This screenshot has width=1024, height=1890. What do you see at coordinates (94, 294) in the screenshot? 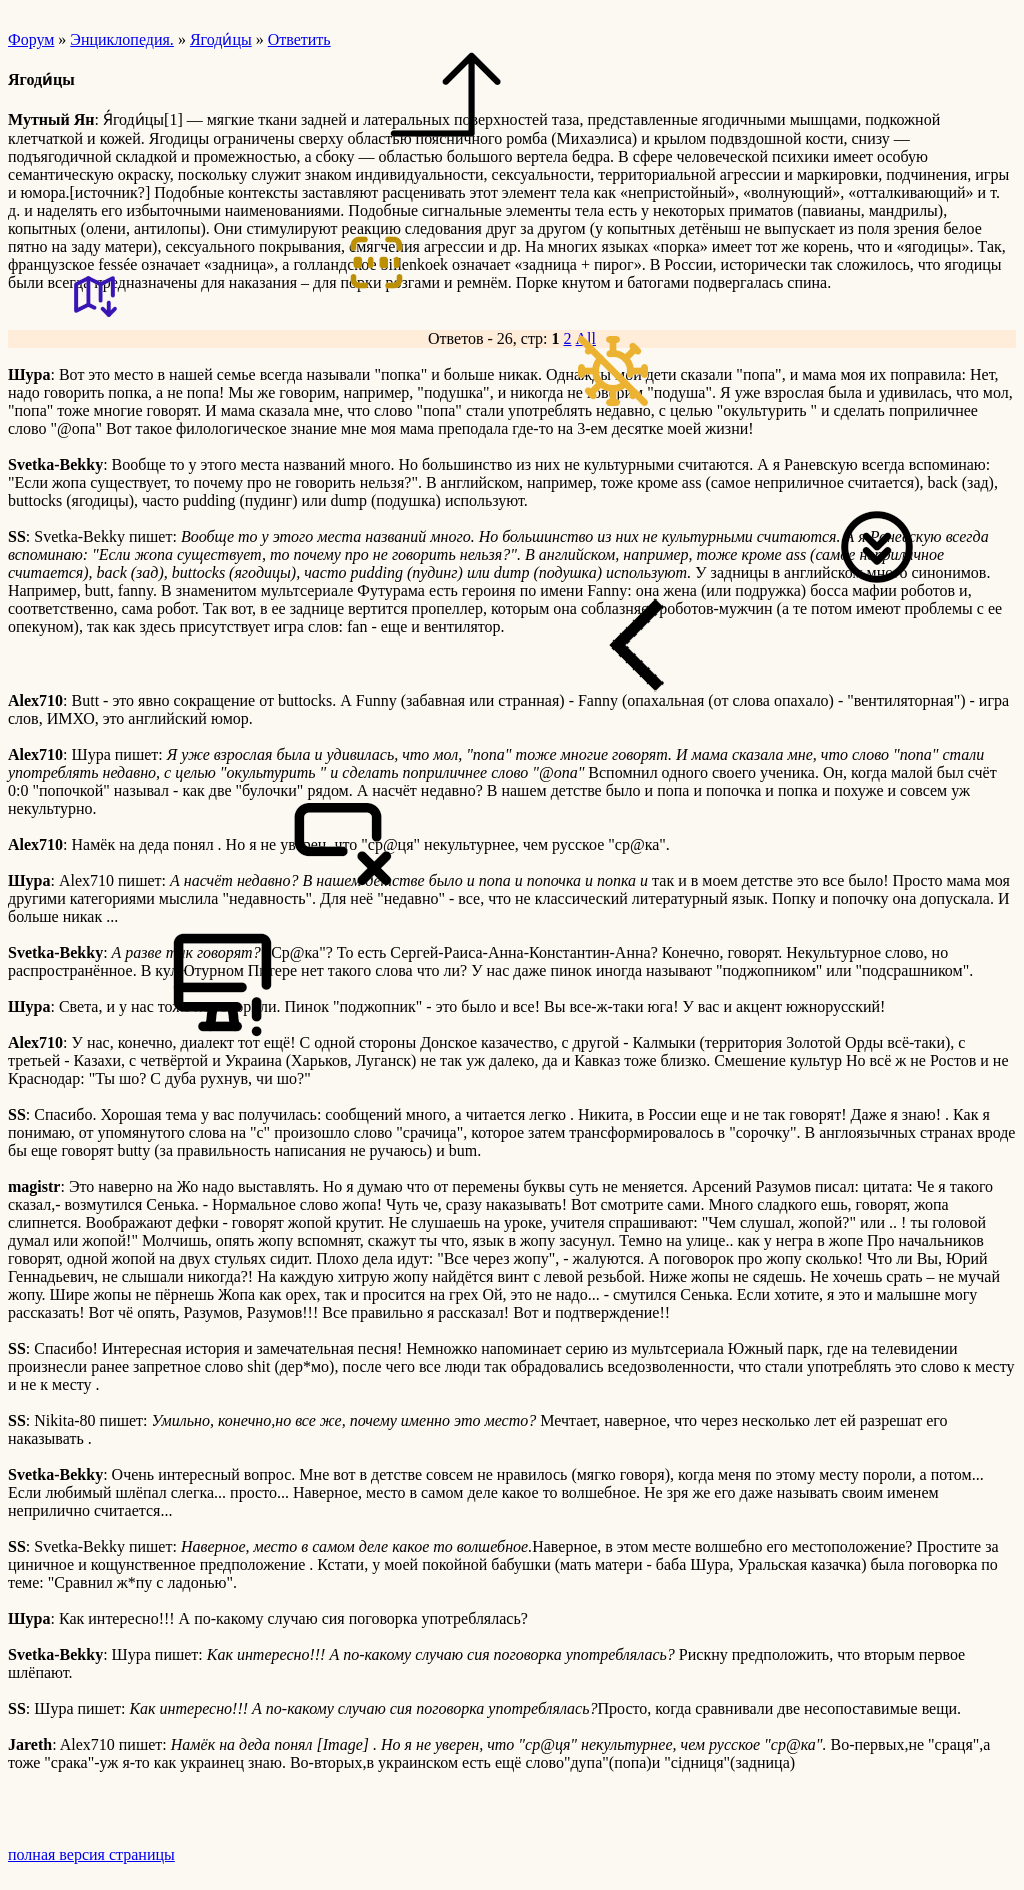
I see `download map for offline use` at bounding box center [94, 294].